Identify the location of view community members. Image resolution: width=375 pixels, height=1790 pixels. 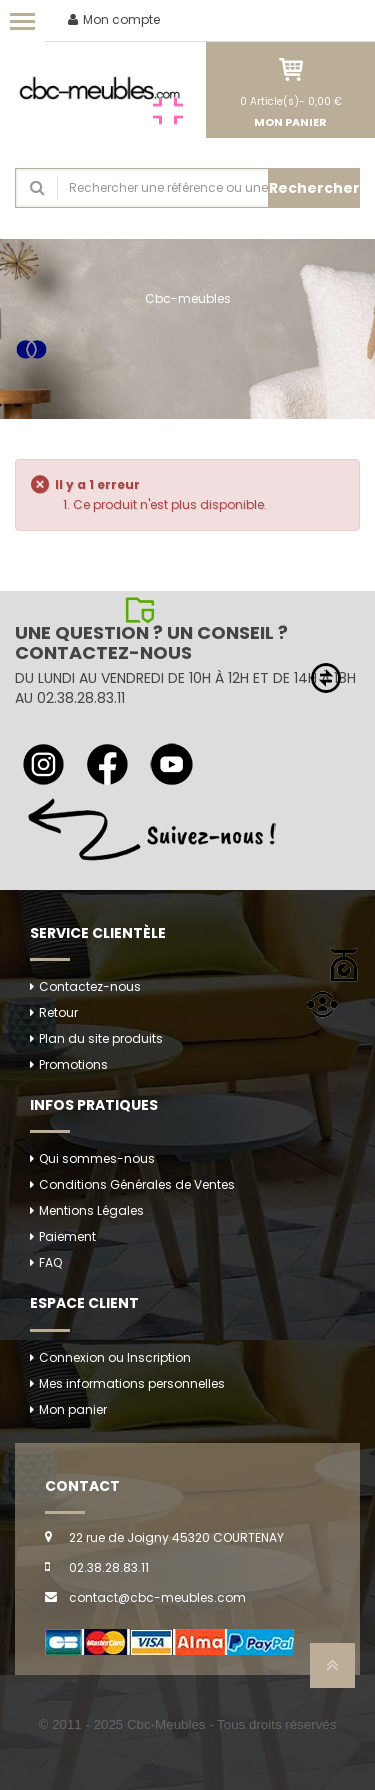
(322, 1004).